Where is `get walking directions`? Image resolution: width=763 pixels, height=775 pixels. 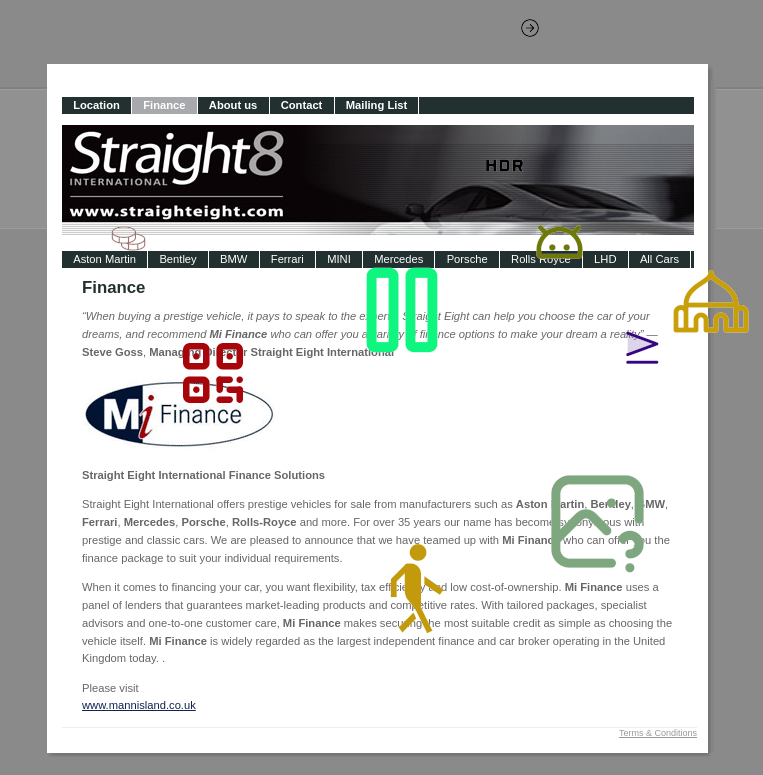
get walking directions is located at coordinates (417, 587).